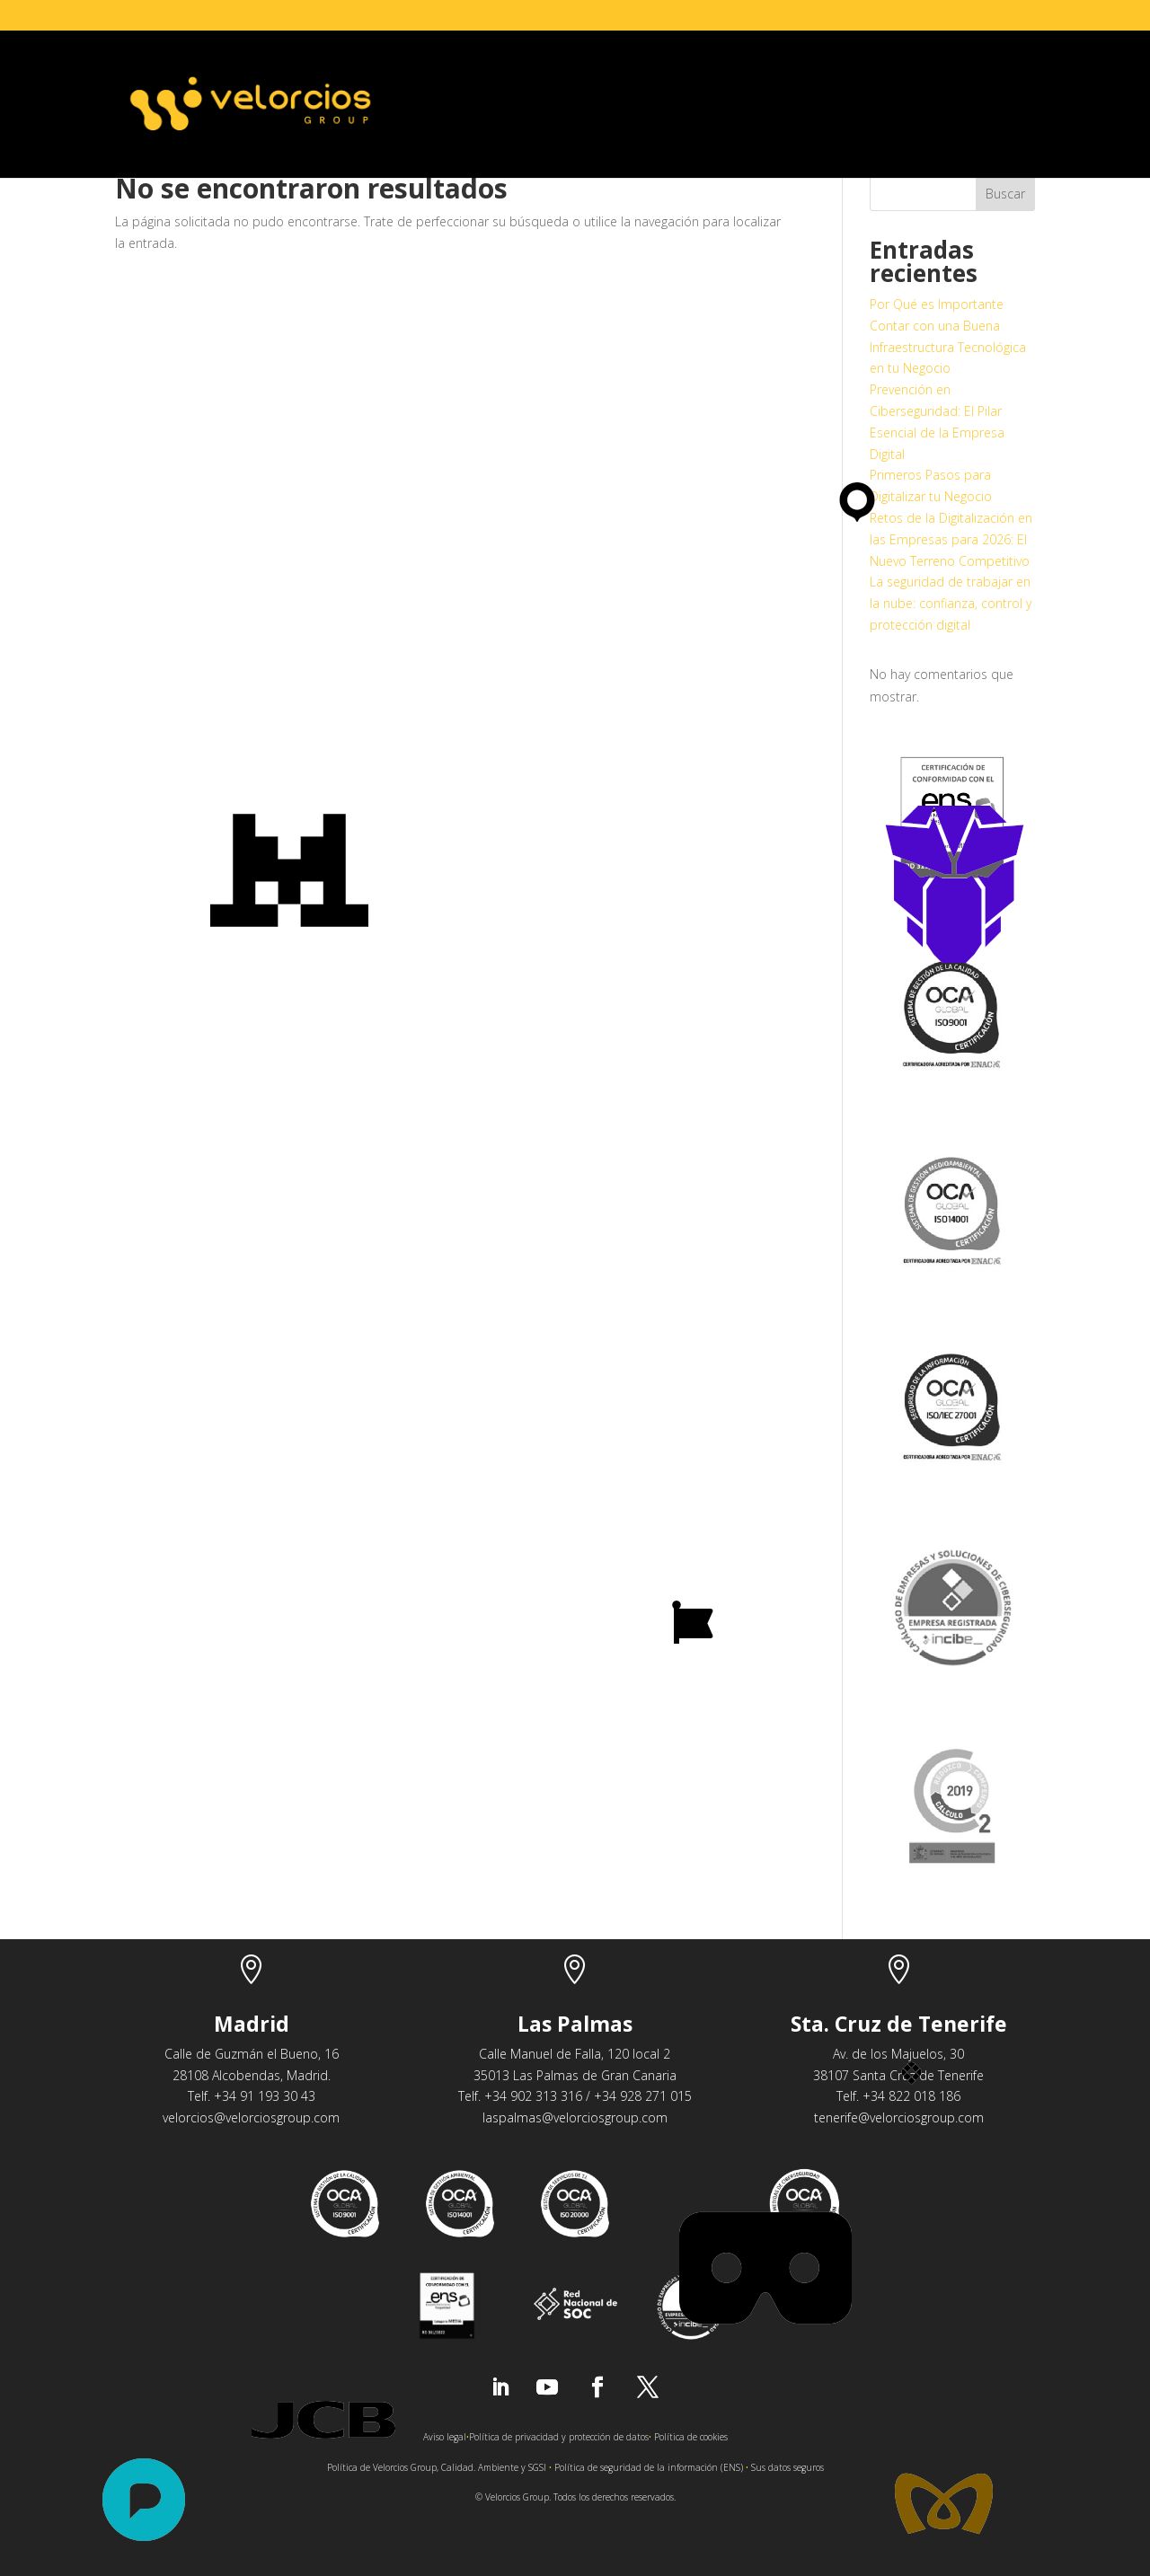 The height and width of the screenshot is (2576, 1150). Describe the element at coordinates (943, 2503) in the screenshot. I see `tokyo metro logo` at that location.